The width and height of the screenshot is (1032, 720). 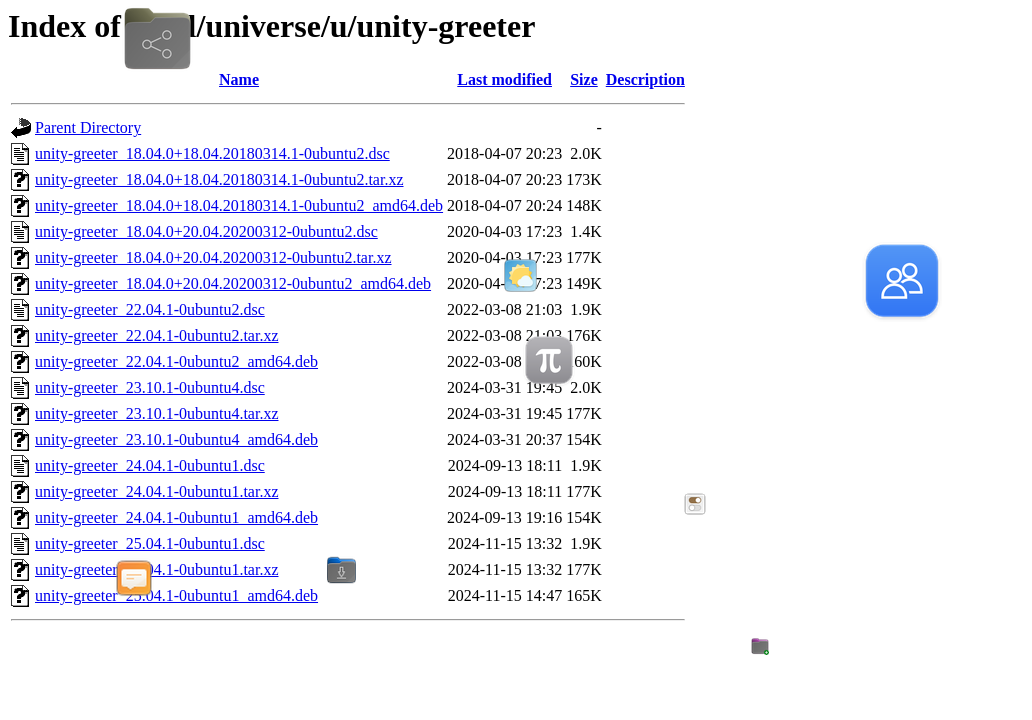 I want to click on create a new folder, so click(x=760, y=646).